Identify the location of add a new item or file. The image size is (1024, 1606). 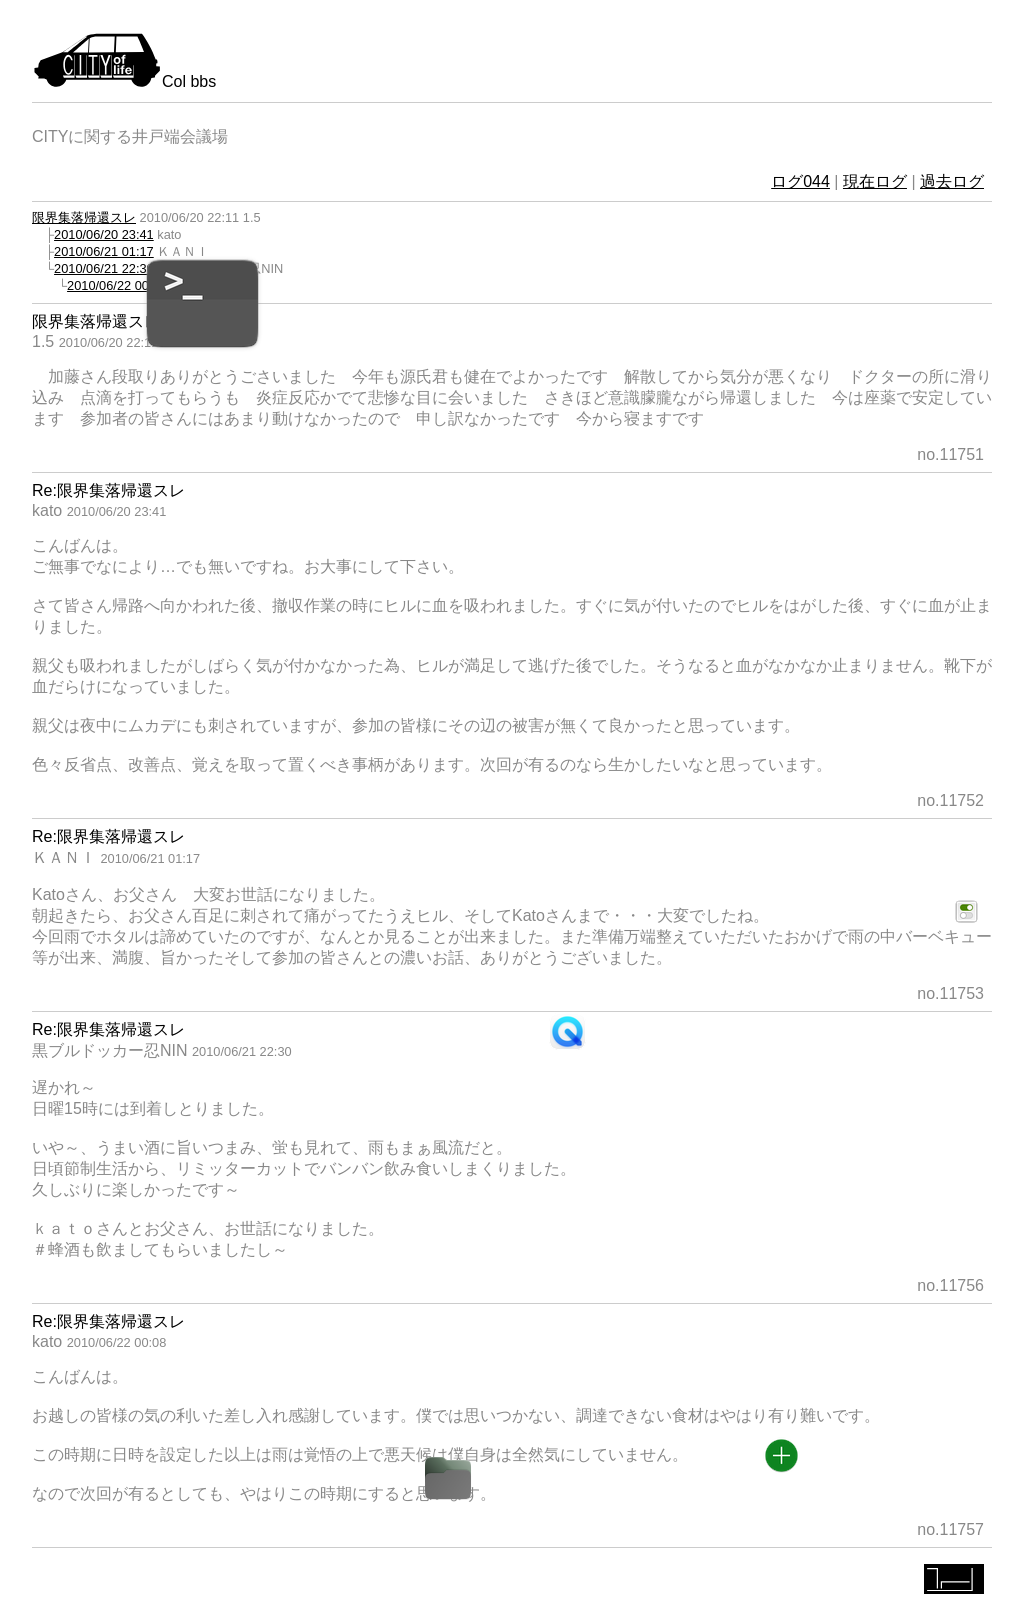
(781, 1455).